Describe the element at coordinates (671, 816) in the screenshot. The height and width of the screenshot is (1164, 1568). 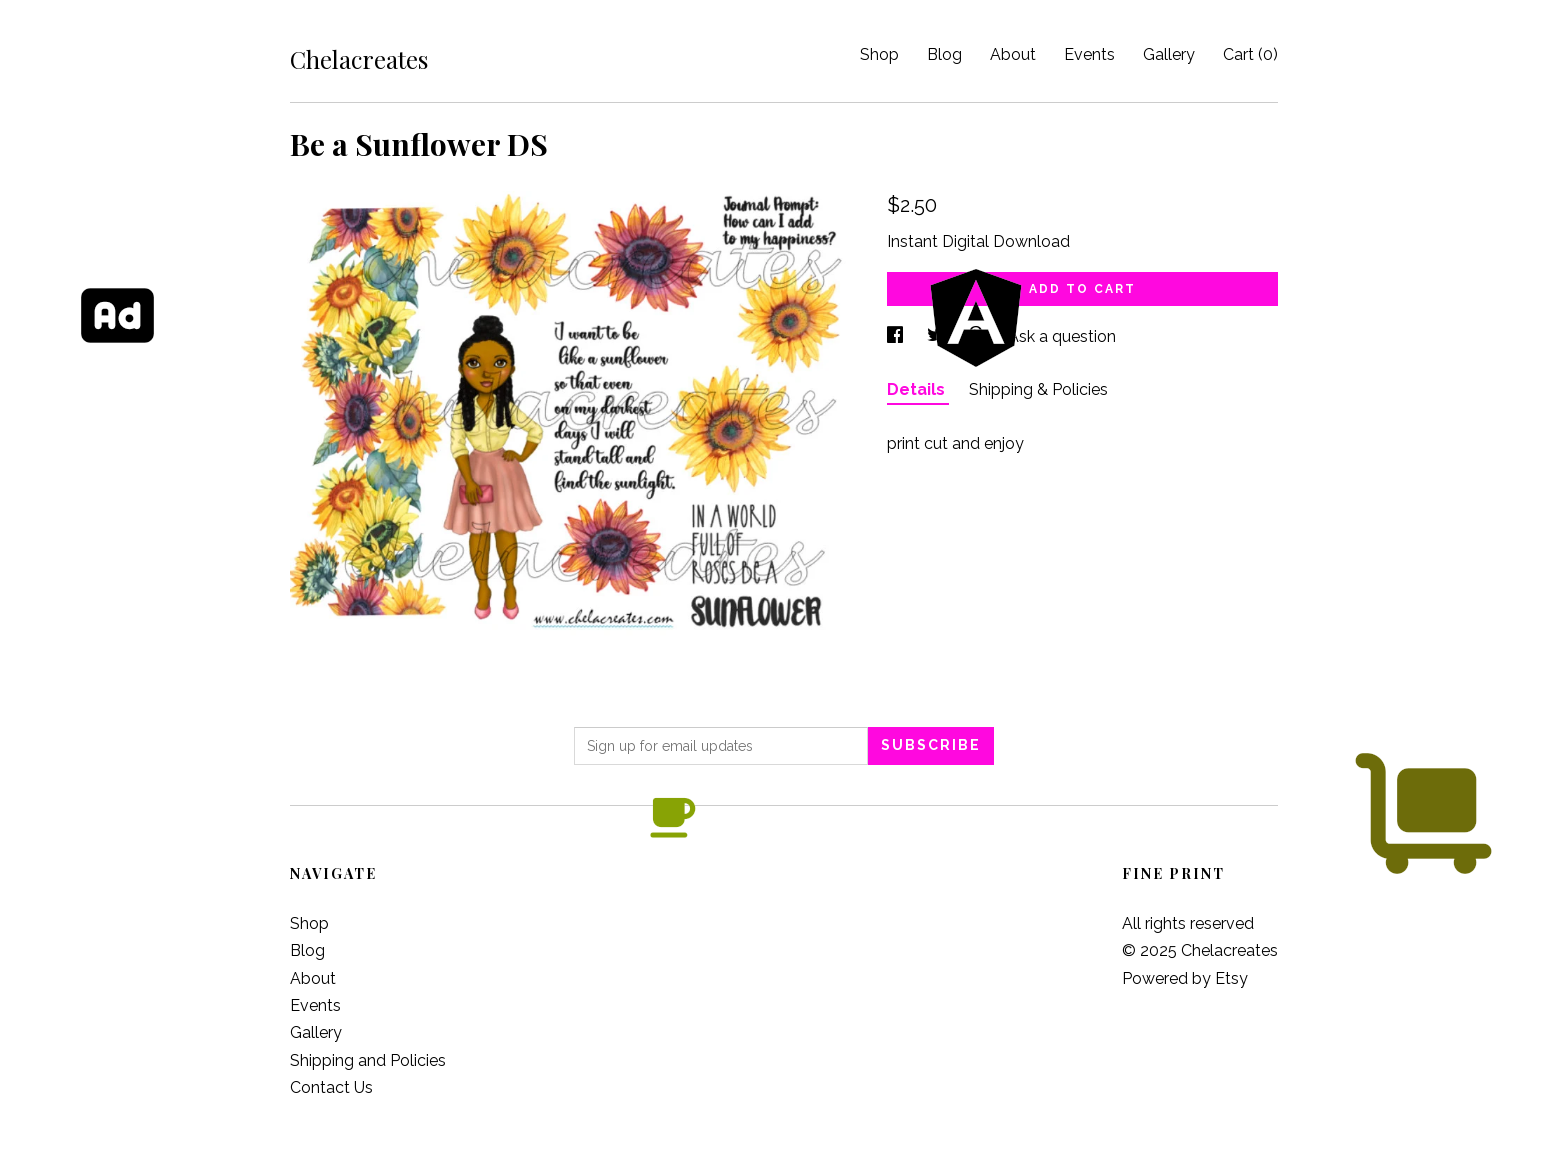
I see `take a coffee break or pause work` at that location.